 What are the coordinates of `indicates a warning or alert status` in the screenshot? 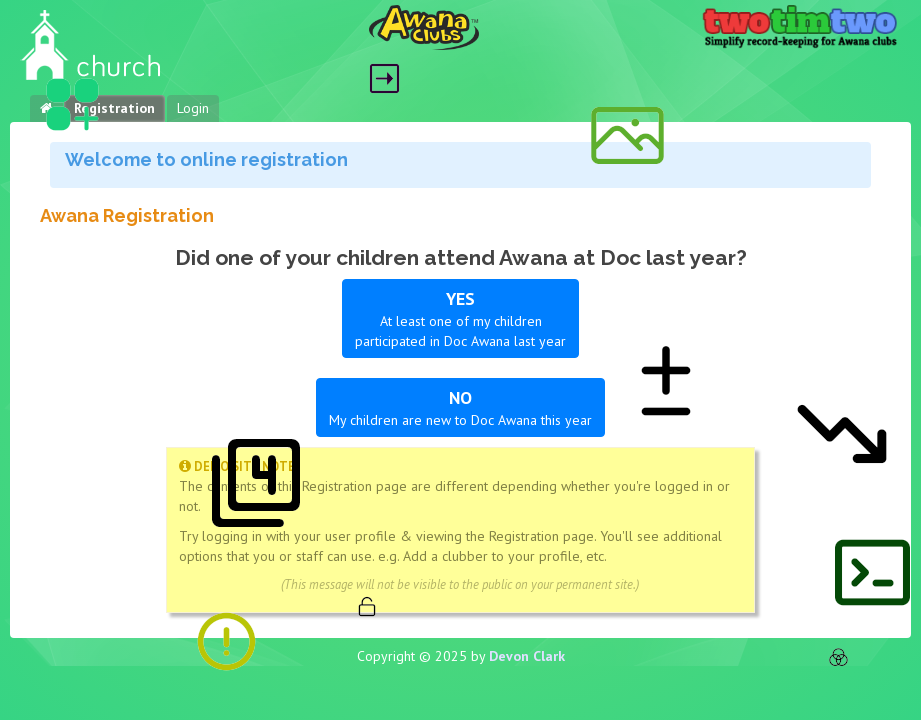 It's located at (226, 641).